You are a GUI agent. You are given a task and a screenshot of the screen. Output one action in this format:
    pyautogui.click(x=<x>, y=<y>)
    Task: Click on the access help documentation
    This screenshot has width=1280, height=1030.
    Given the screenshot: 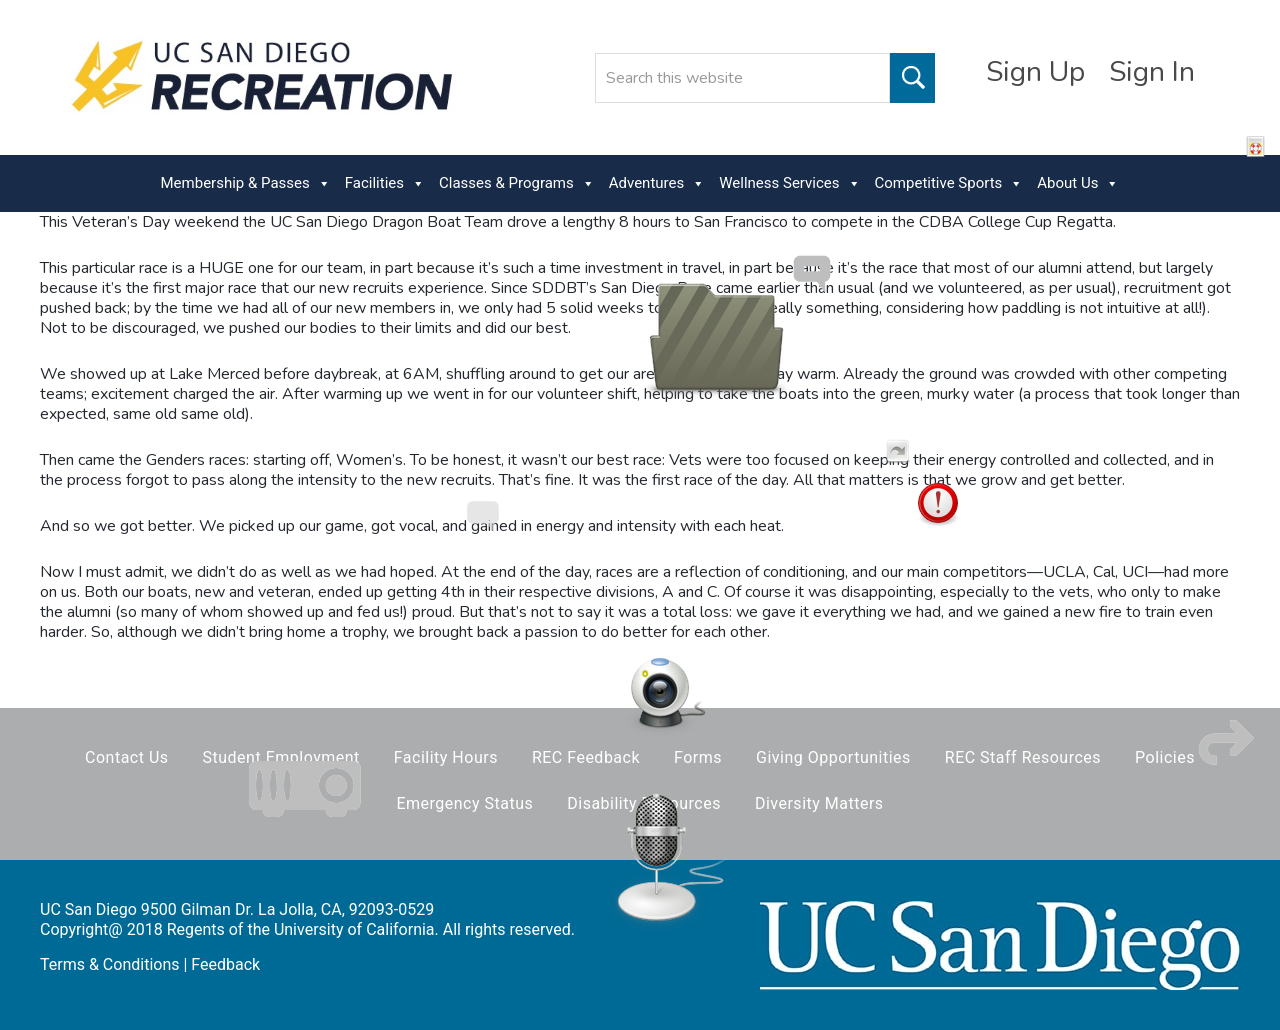 What is the action you would take?
    pyautogui.click(x=1255, y=146)
    